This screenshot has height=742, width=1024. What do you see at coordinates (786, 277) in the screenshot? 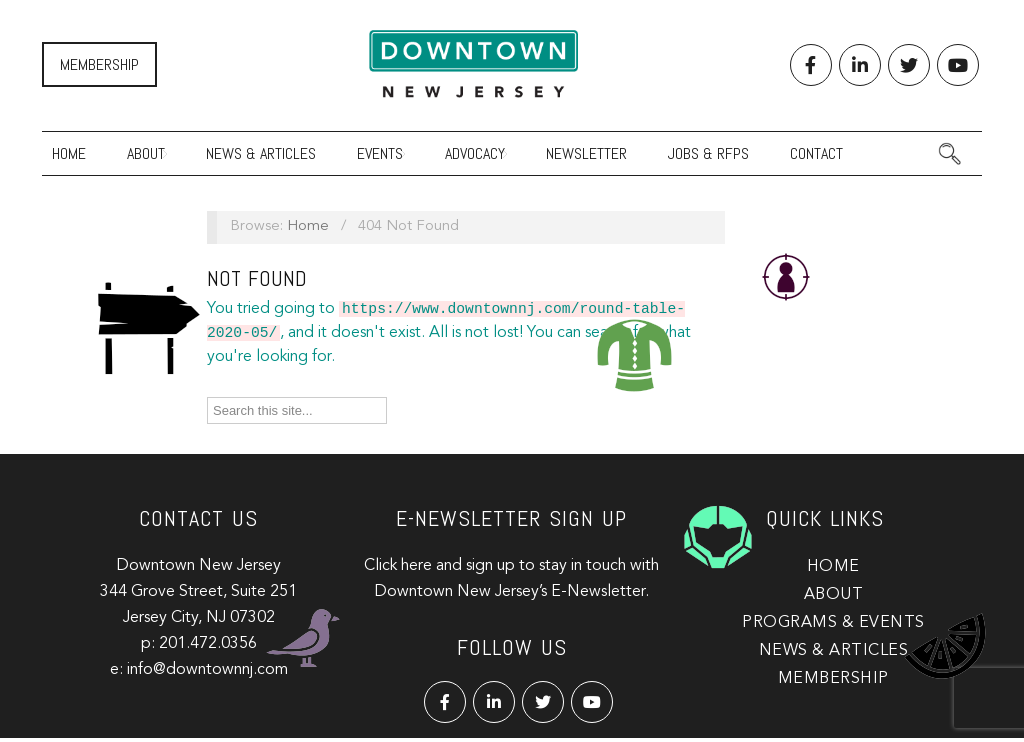
I see `target or focus on a specific user` at bounding box center [786, 277].